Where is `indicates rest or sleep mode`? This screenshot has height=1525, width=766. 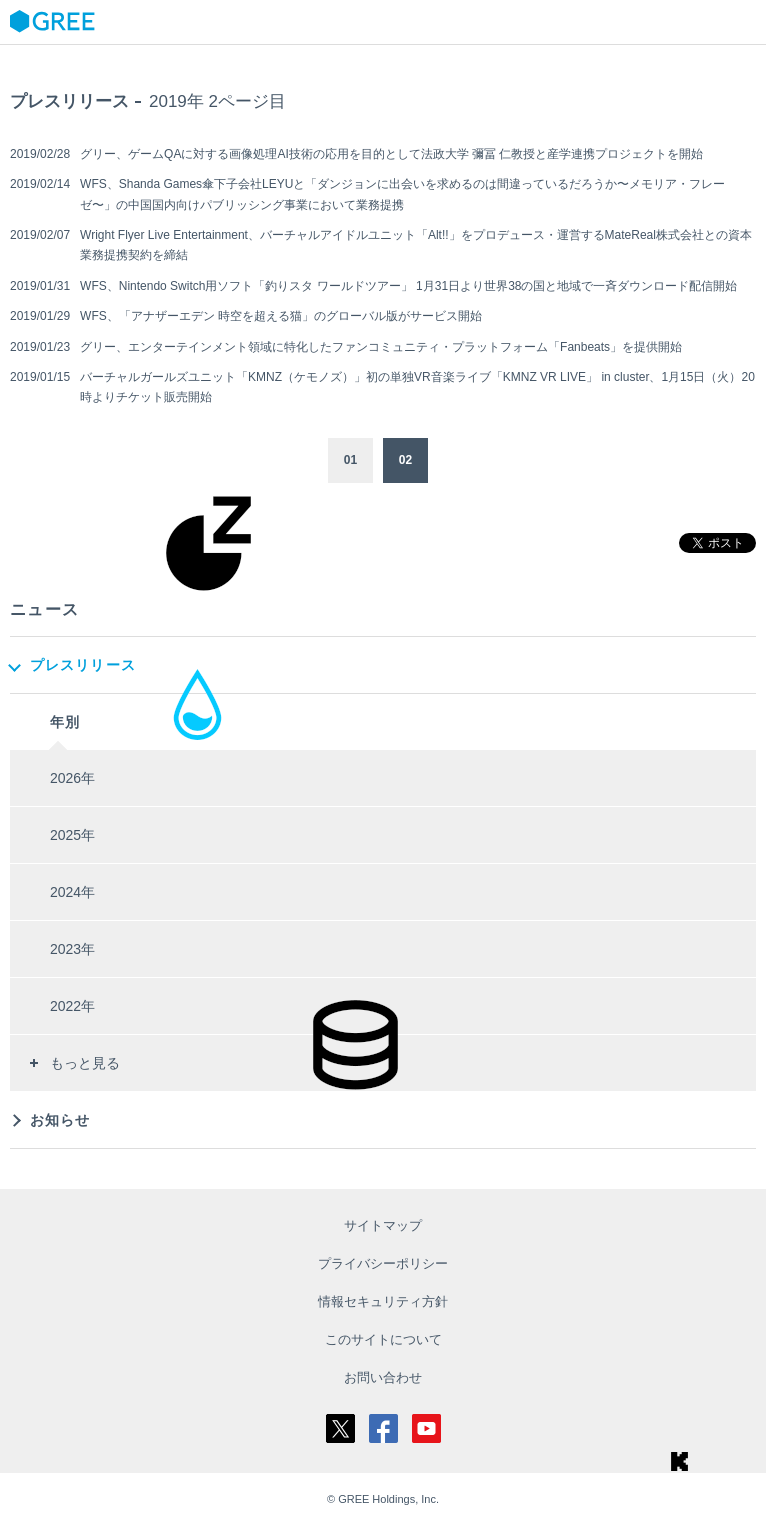 indicates rest or sleep mode is located at coordinates (208, 543).